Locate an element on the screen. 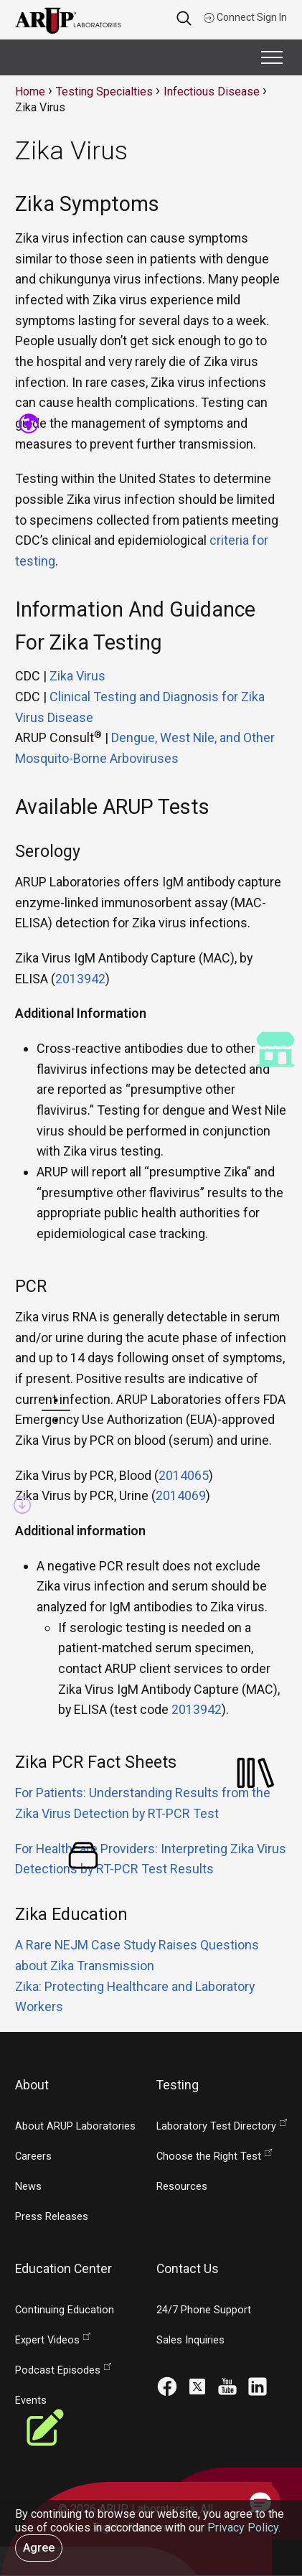 This screenshot has height=2576, width=302. access your saved library or collection is located at coordinates (255, 1773).